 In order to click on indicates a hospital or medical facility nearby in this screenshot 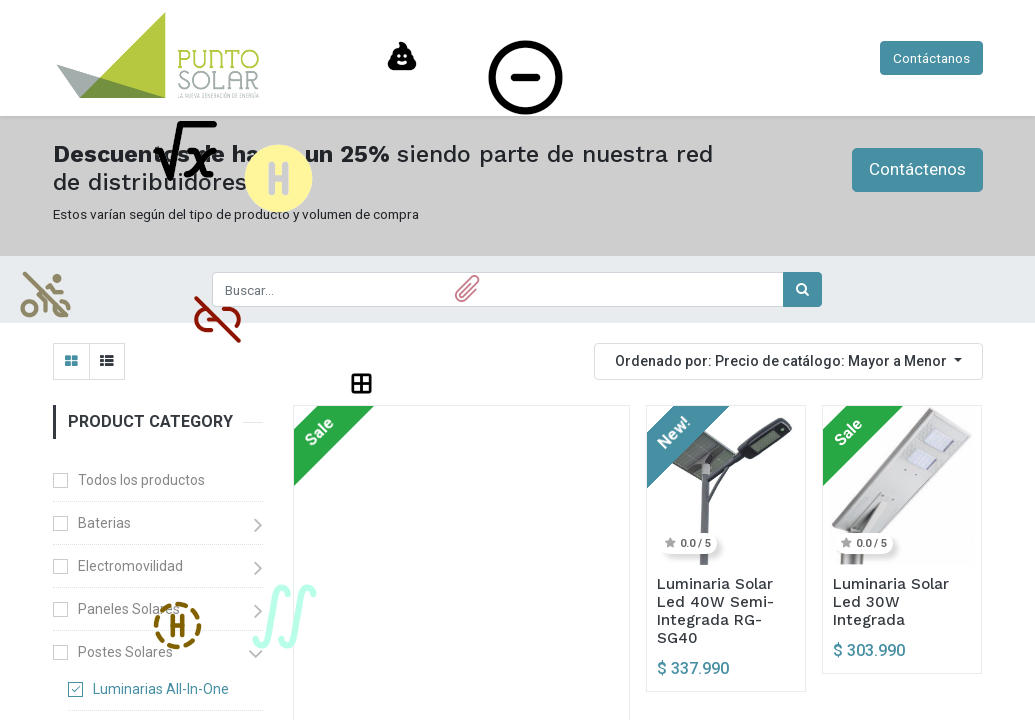, I will do `click(278, 178)`.